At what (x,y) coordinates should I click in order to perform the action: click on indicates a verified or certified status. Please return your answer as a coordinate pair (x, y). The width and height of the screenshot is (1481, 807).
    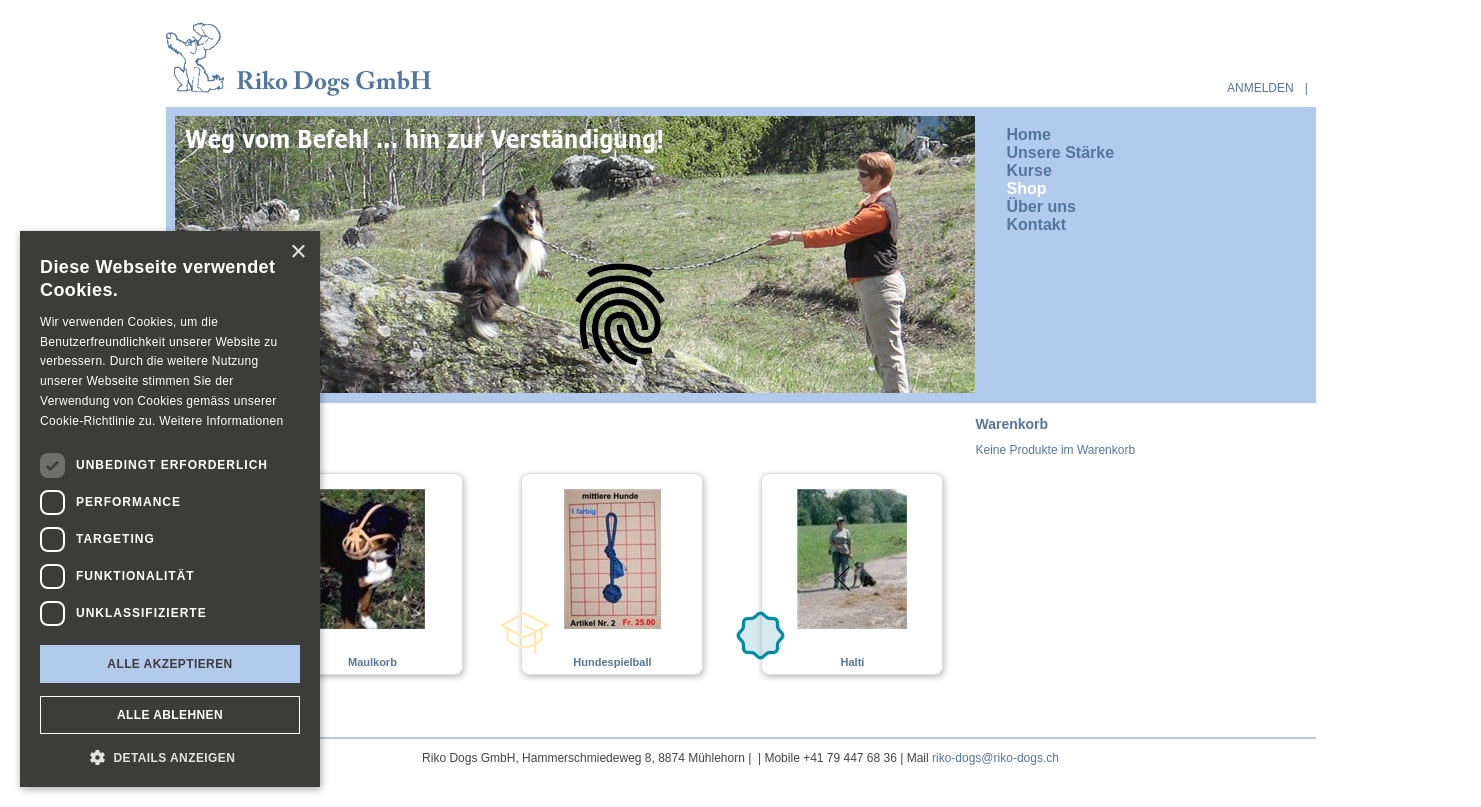
    Looking at the image, I should click on (760, 635).